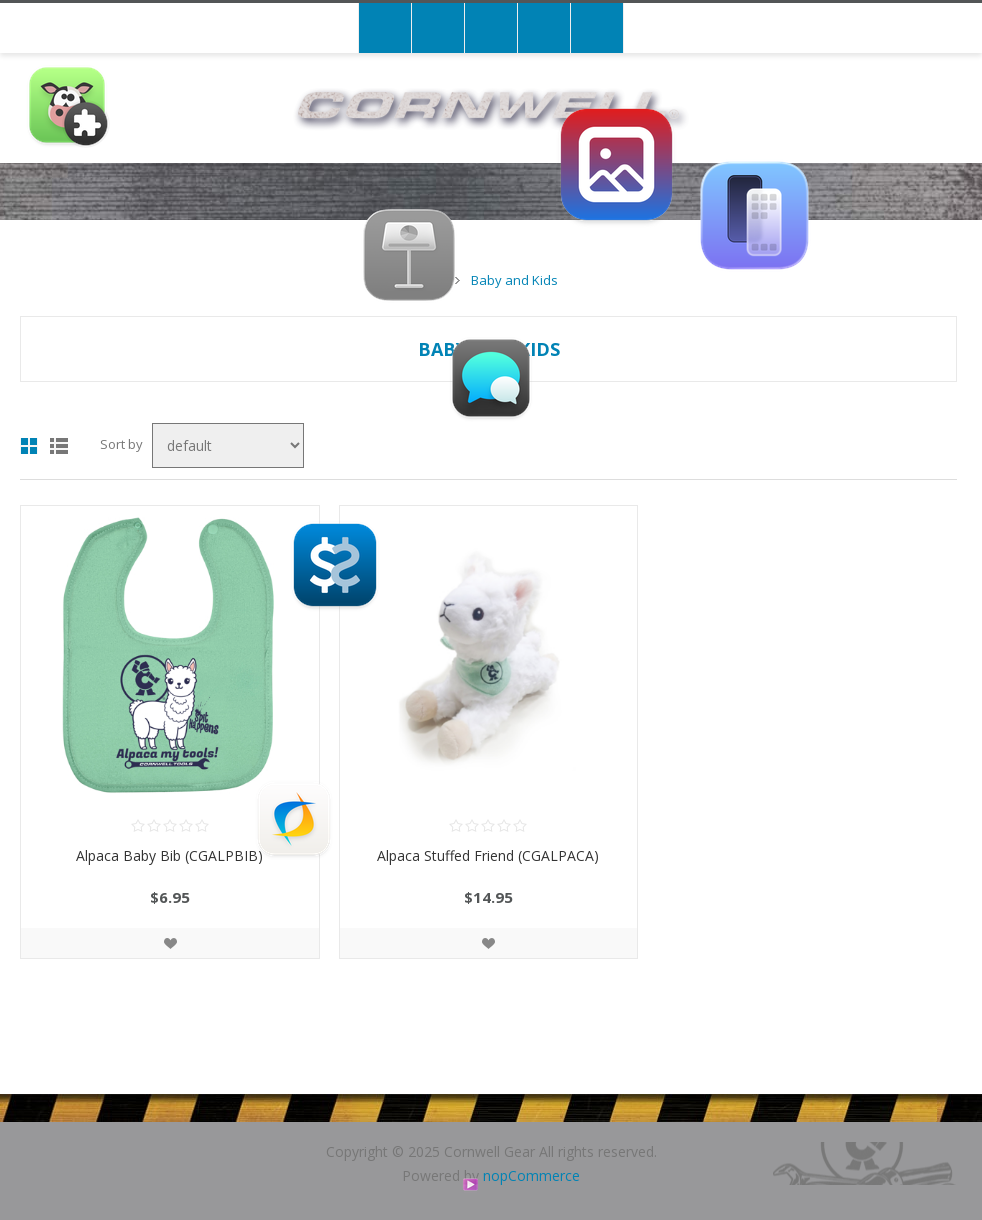 The width and height of the screenshot is (982, 1220). Describe the element at coordinates (754, 215) in the screenshot. I see `open kde connect preferences` at that location.